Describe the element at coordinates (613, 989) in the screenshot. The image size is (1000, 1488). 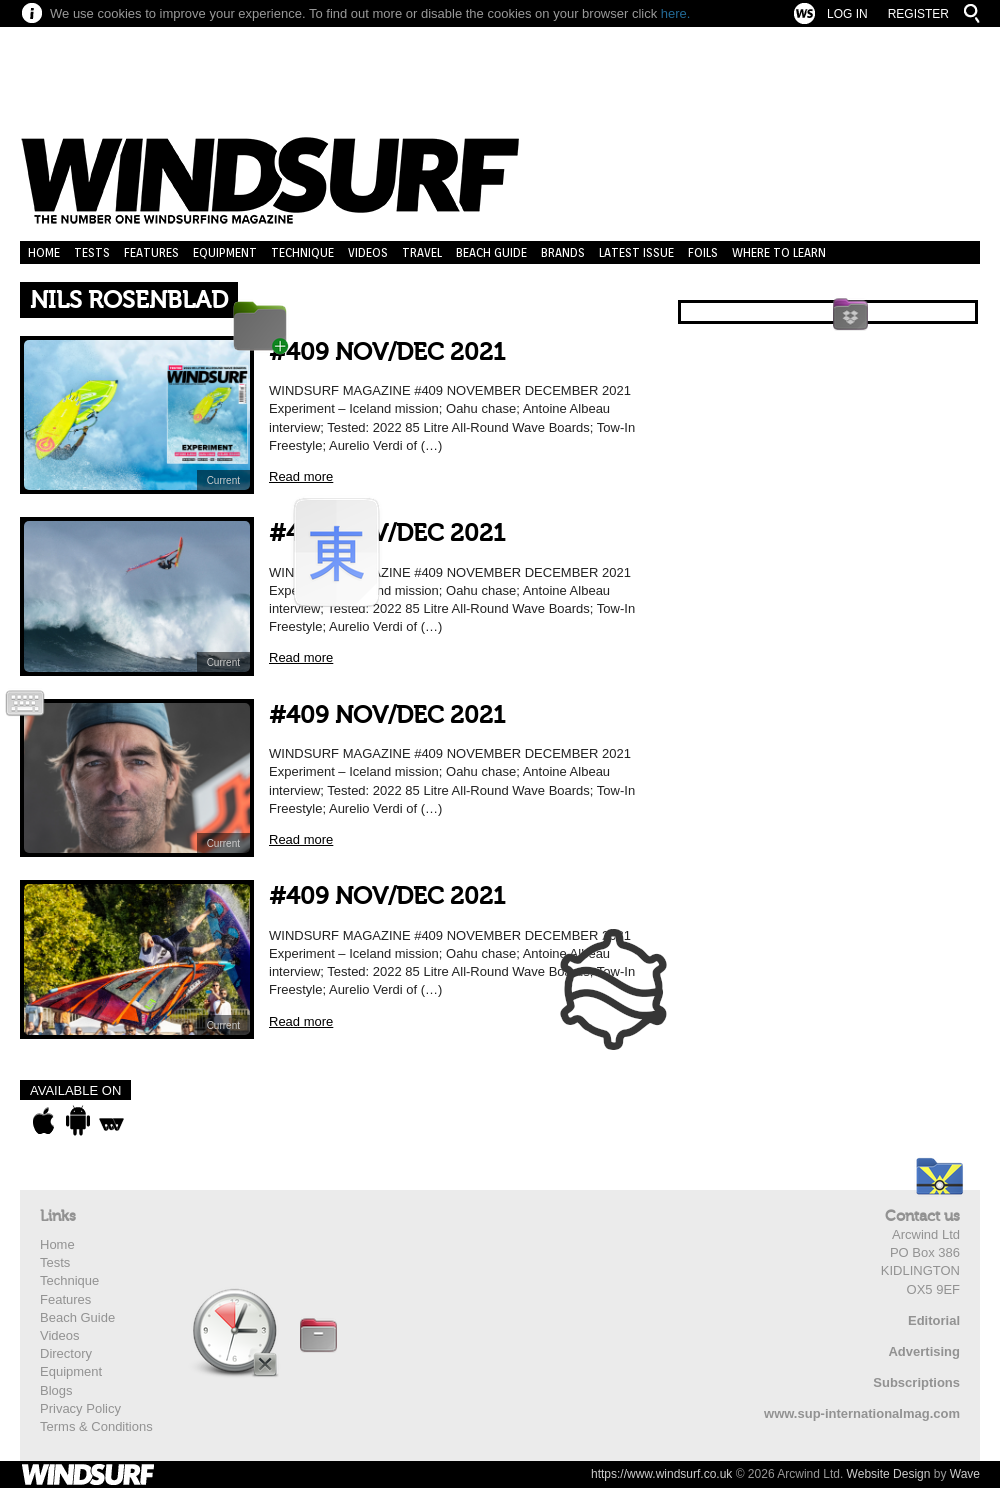
I see `launch minesweeper game` at that location.